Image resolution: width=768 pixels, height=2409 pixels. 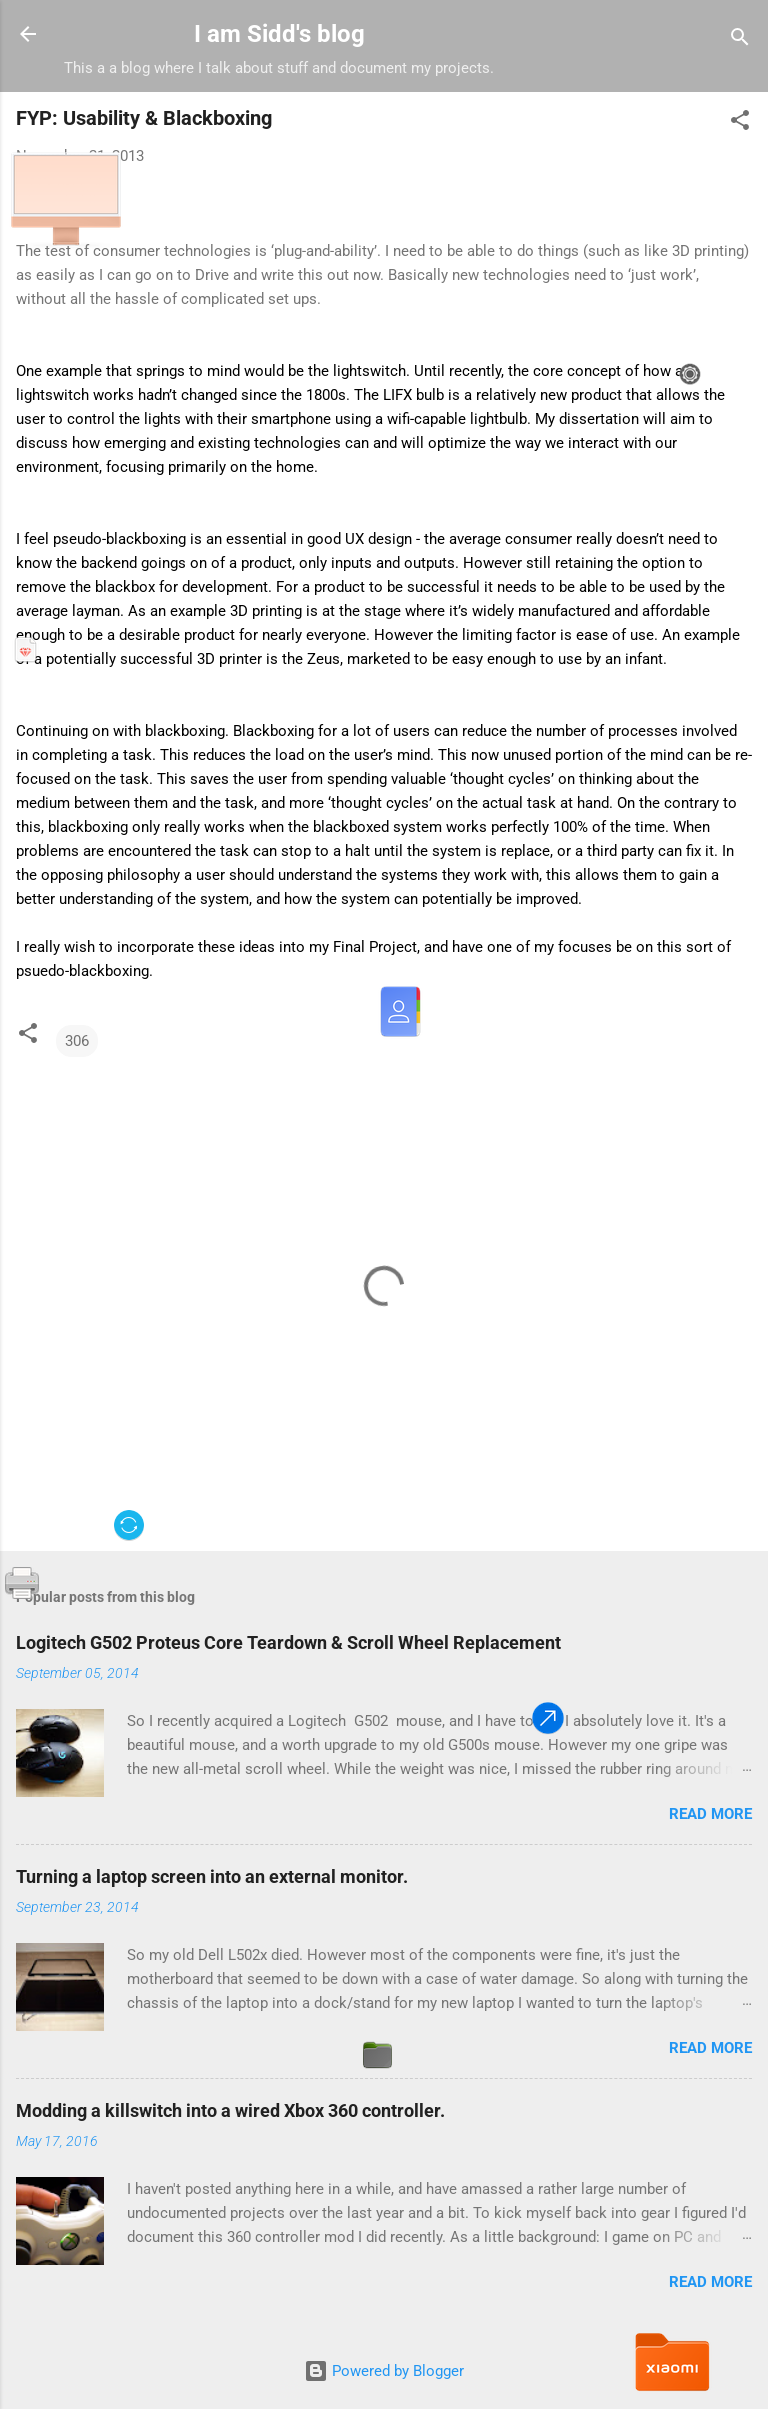 What do you see at coordinates (690, 374) in the screenshot?
I see `indicates a system file or setting` at bounding box center [690, 374].